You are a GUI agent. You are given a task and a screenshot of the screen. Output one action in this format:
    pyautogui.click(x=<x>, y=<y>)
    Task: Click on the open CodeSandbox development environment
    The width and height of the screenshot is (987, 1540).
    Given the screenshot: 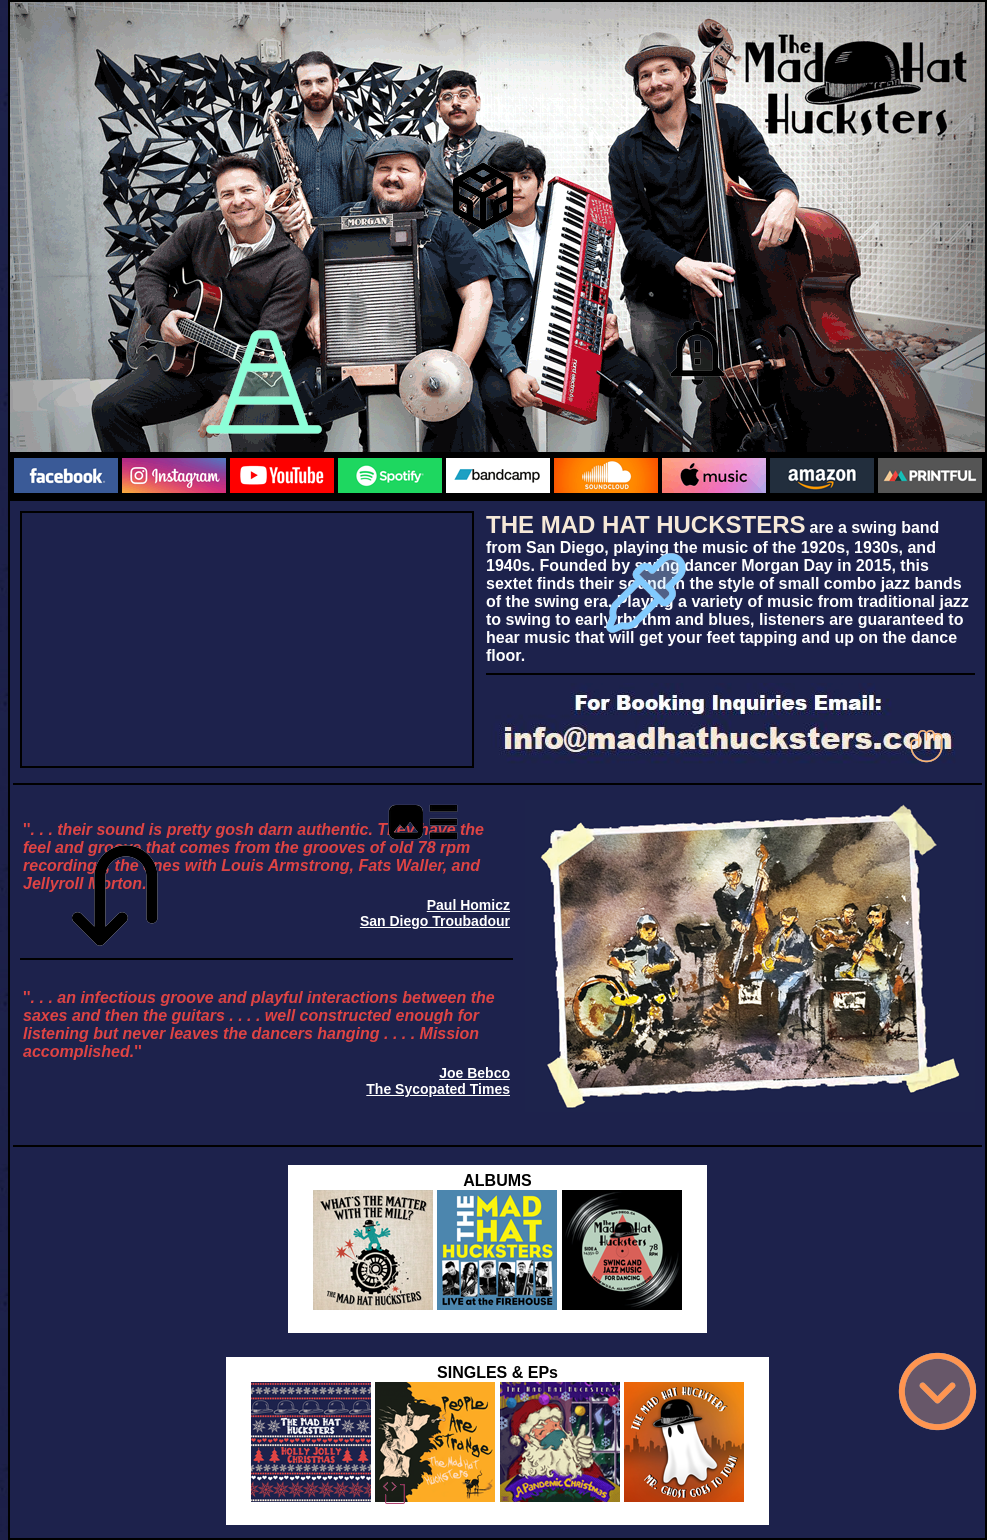 What is the action you would take?
    pyautogui.click(x=483, y=196)
    